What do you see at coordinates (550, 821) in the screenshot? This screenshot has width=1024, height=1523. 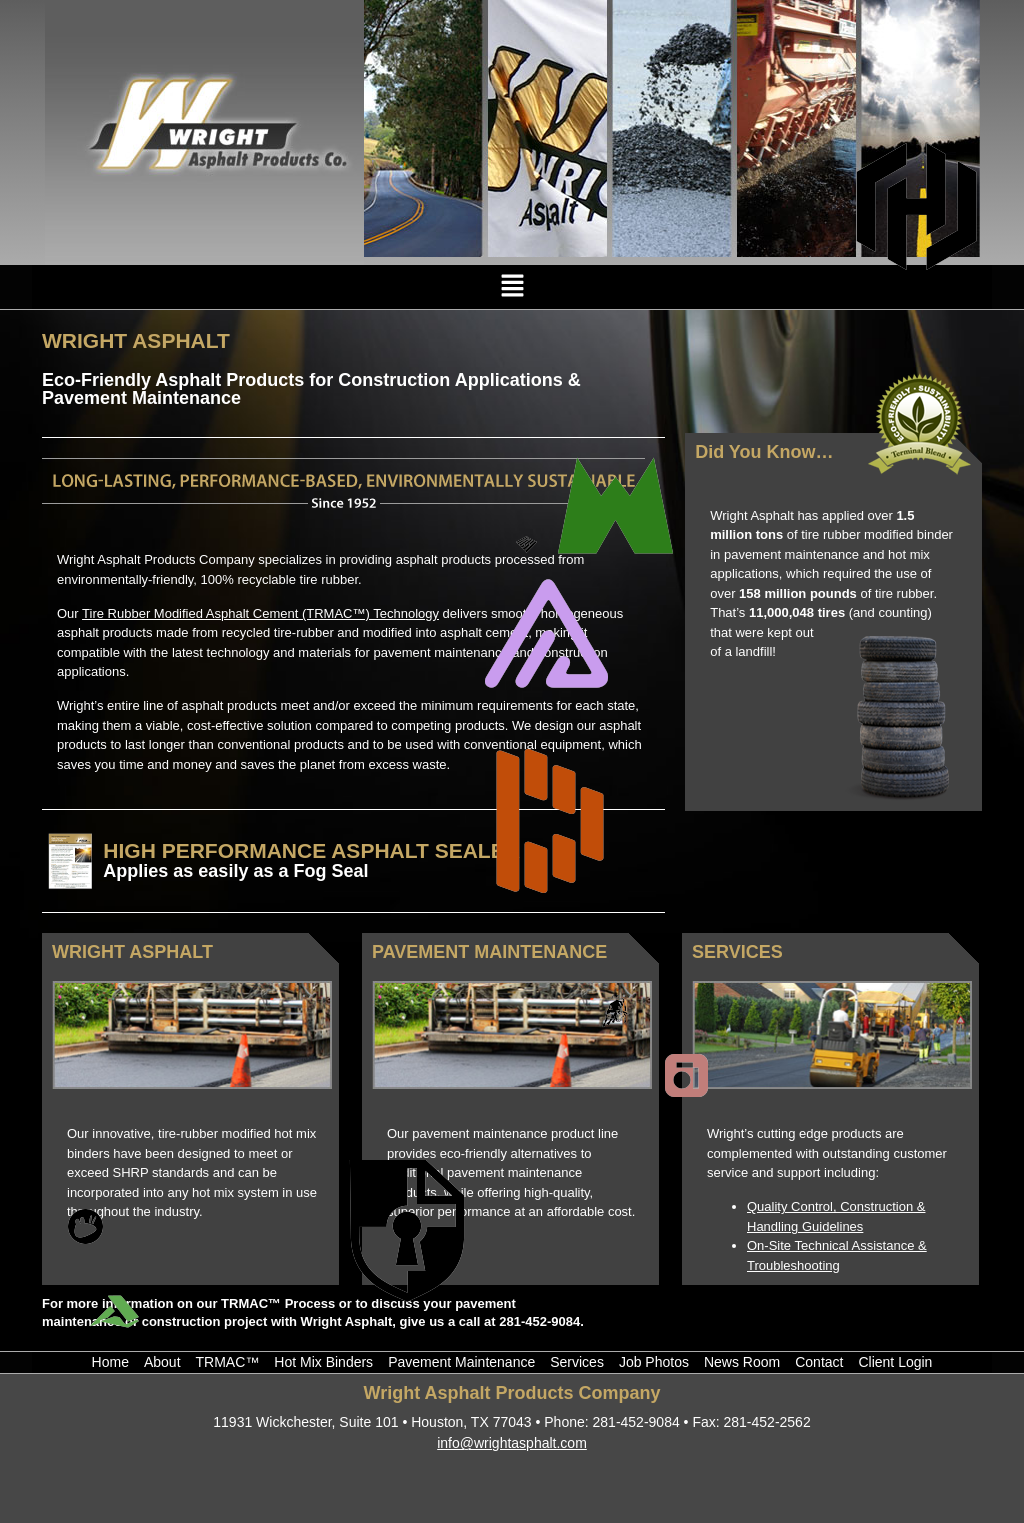 I see `open dashlane password manager` at bounding box center [550, 821].